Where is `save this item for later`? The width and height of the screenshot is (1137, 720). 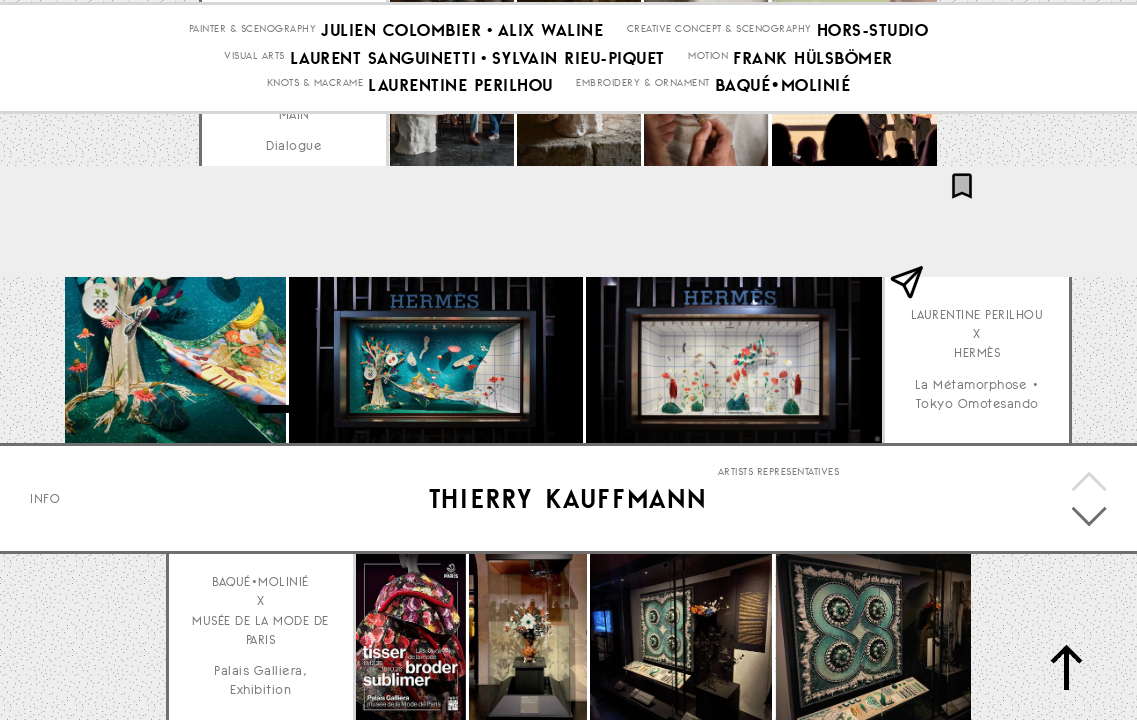
save this item for later is located at coordinates (962, 186).